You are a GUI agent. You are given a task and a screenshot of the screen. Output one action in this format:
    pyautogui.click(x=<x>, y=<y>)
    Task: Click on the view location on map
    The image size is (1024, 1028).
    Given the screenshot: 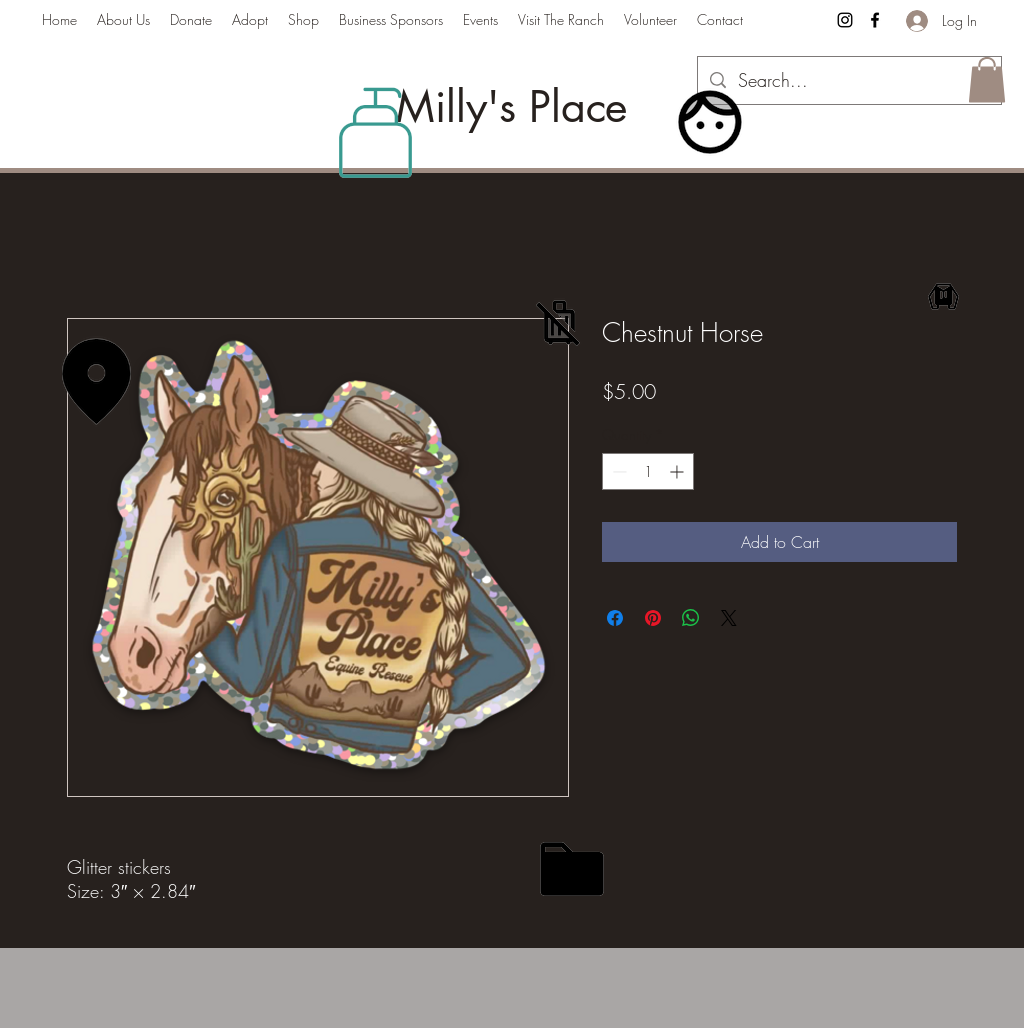 What is the action you would take?
    pyautogui.click(x=96, y=381)
    